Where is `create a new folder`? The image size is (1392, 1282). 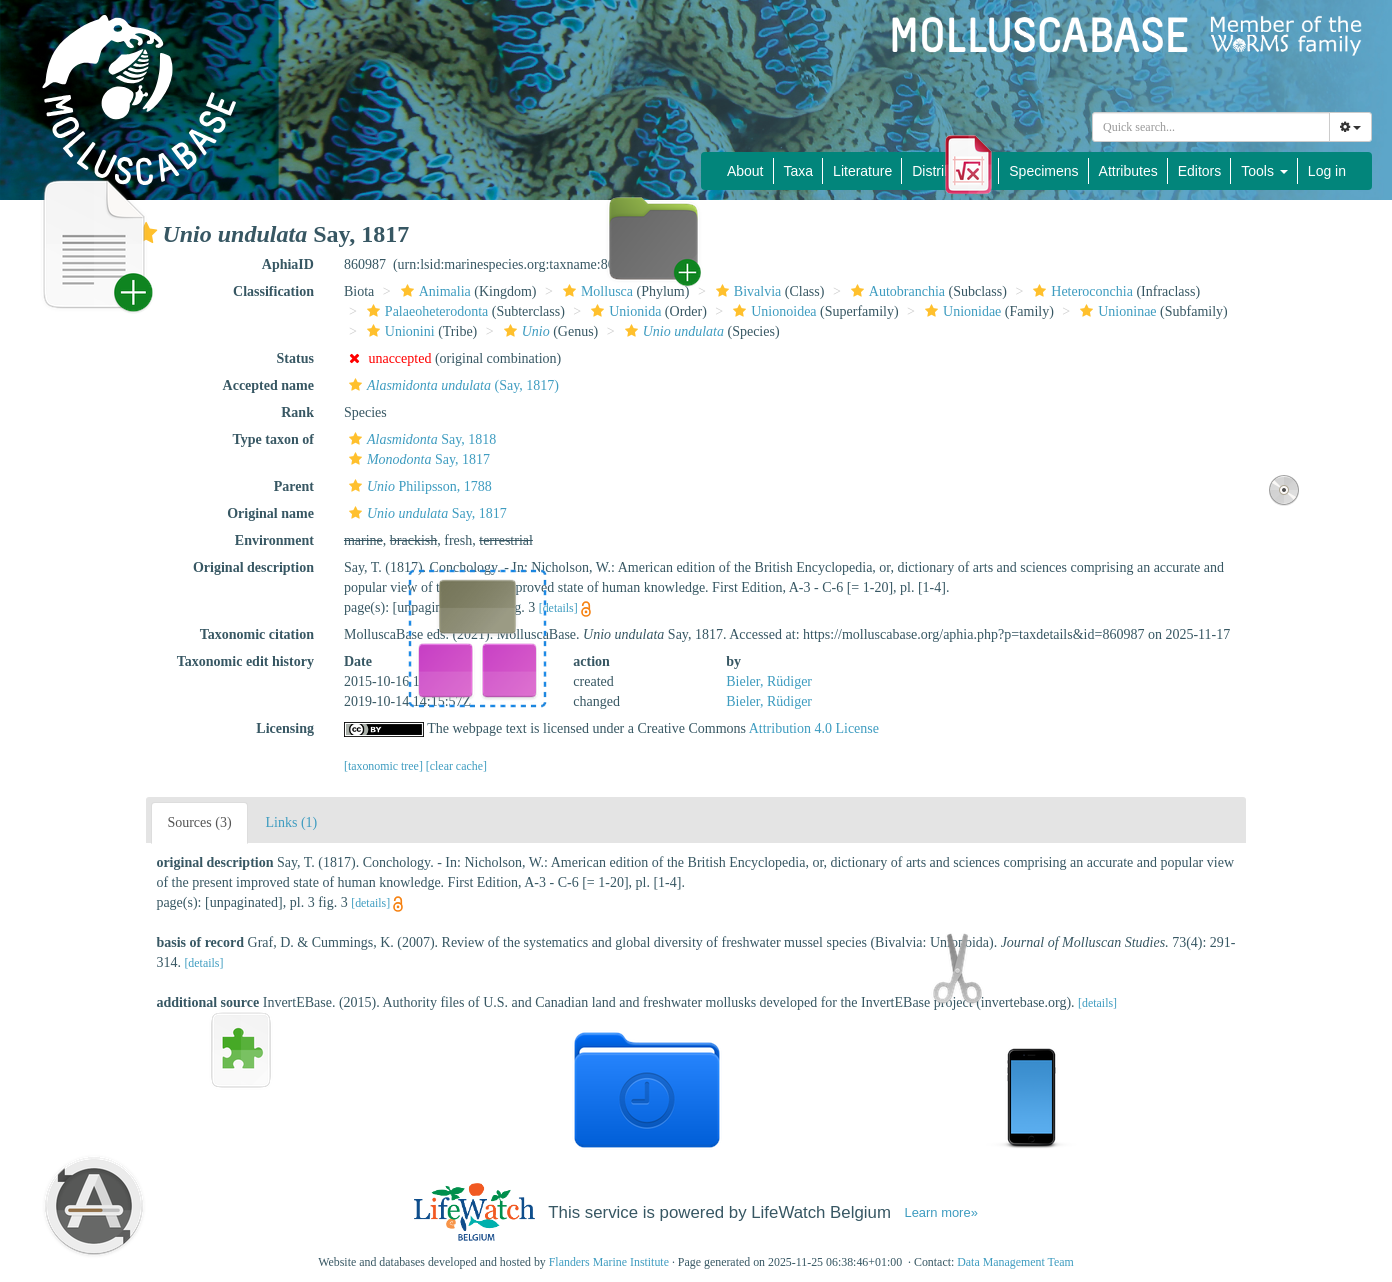
create a new folder is located at coordinates (653, 238).